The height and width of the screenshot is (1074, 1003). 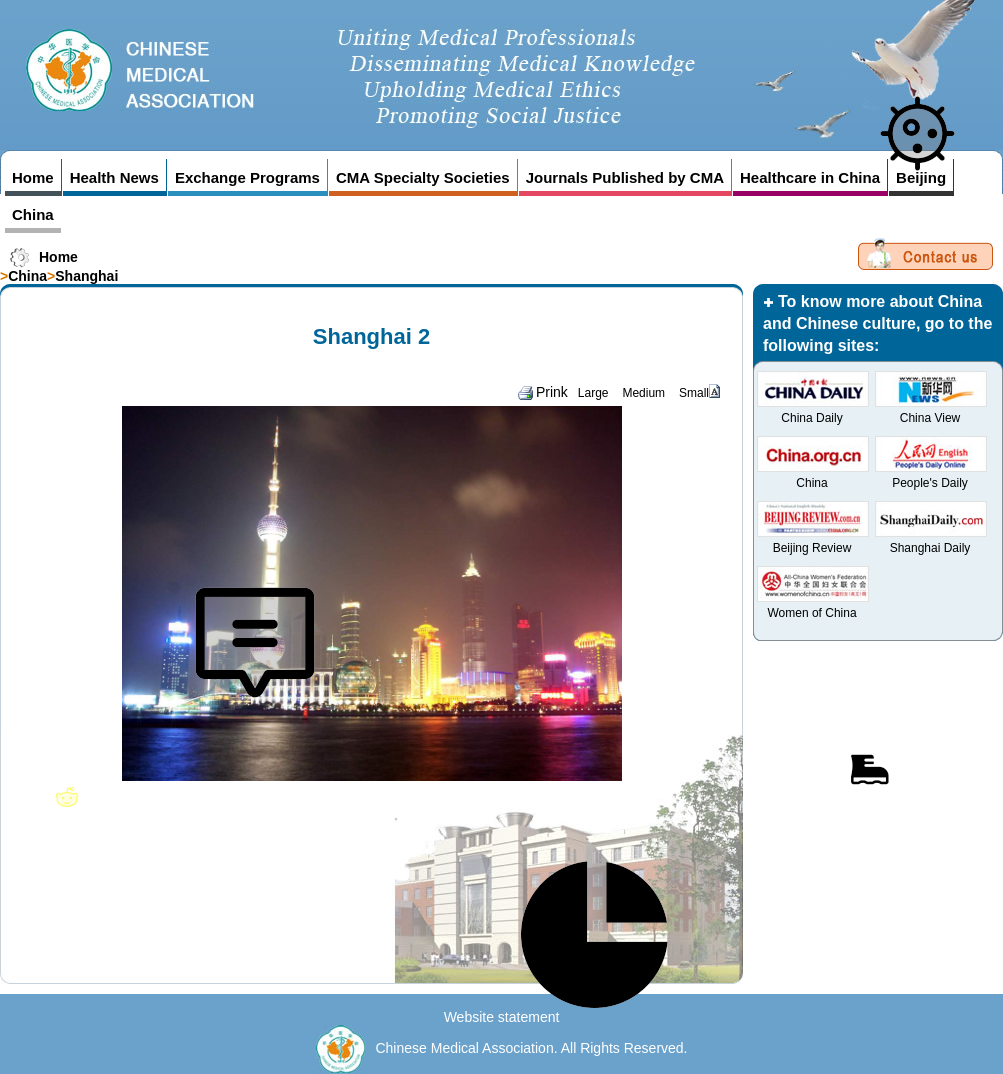 I want to click on indicates a virus or malware threat detected, so click(x=917, y=133).